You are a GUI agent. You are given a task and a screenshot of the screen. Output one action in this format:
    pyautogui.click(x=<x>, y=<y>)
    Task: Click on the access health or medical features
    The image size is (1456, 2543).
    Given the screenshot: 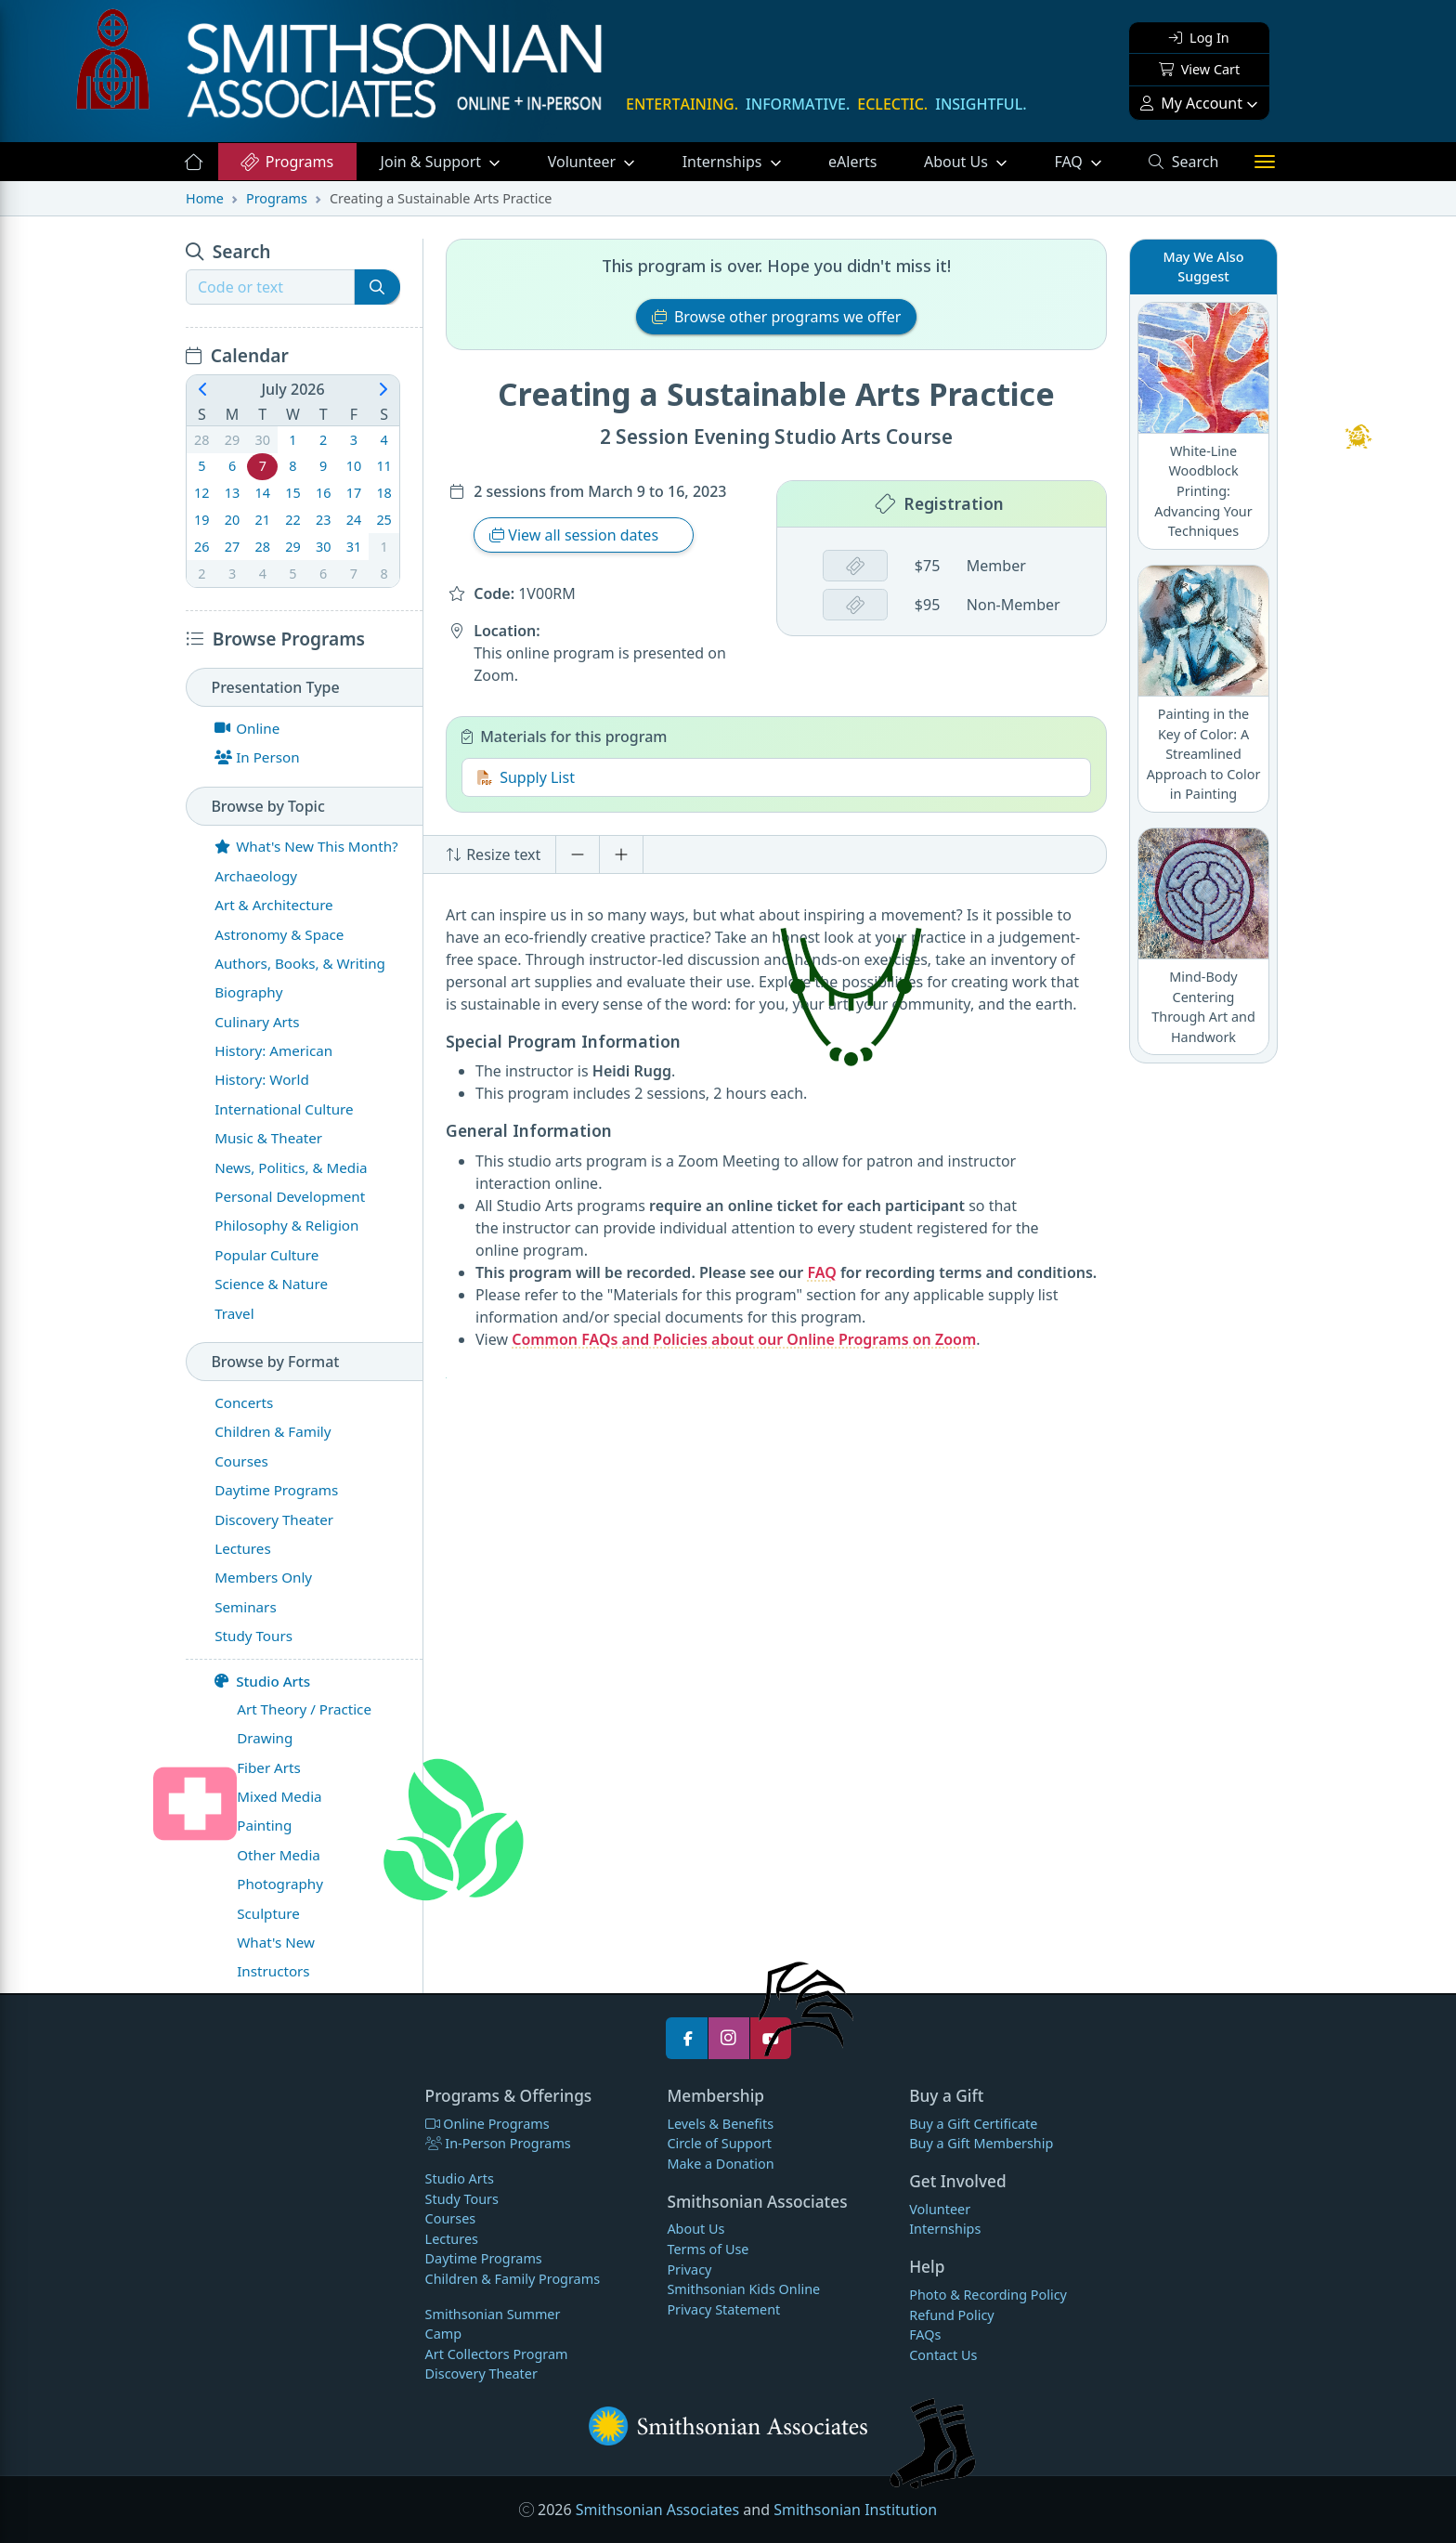 What is the action you would take?
    pyautogui.click(x=195, y=1804)
    